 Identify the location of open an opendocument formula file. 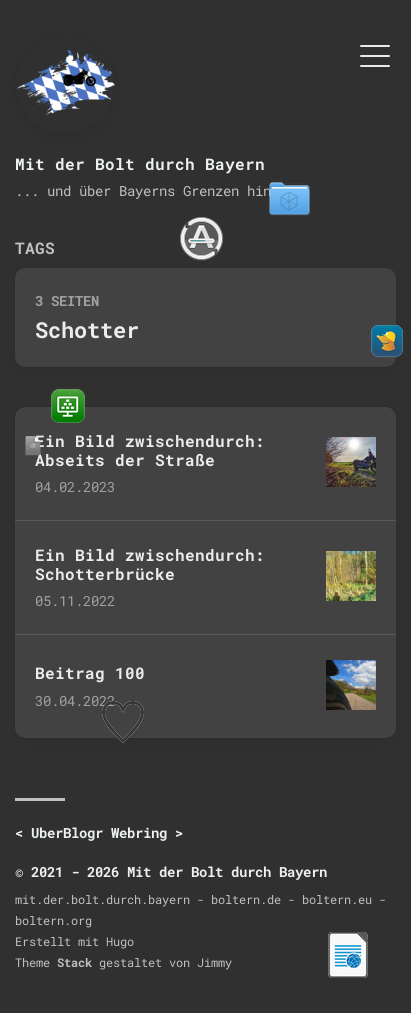
(33, 446).